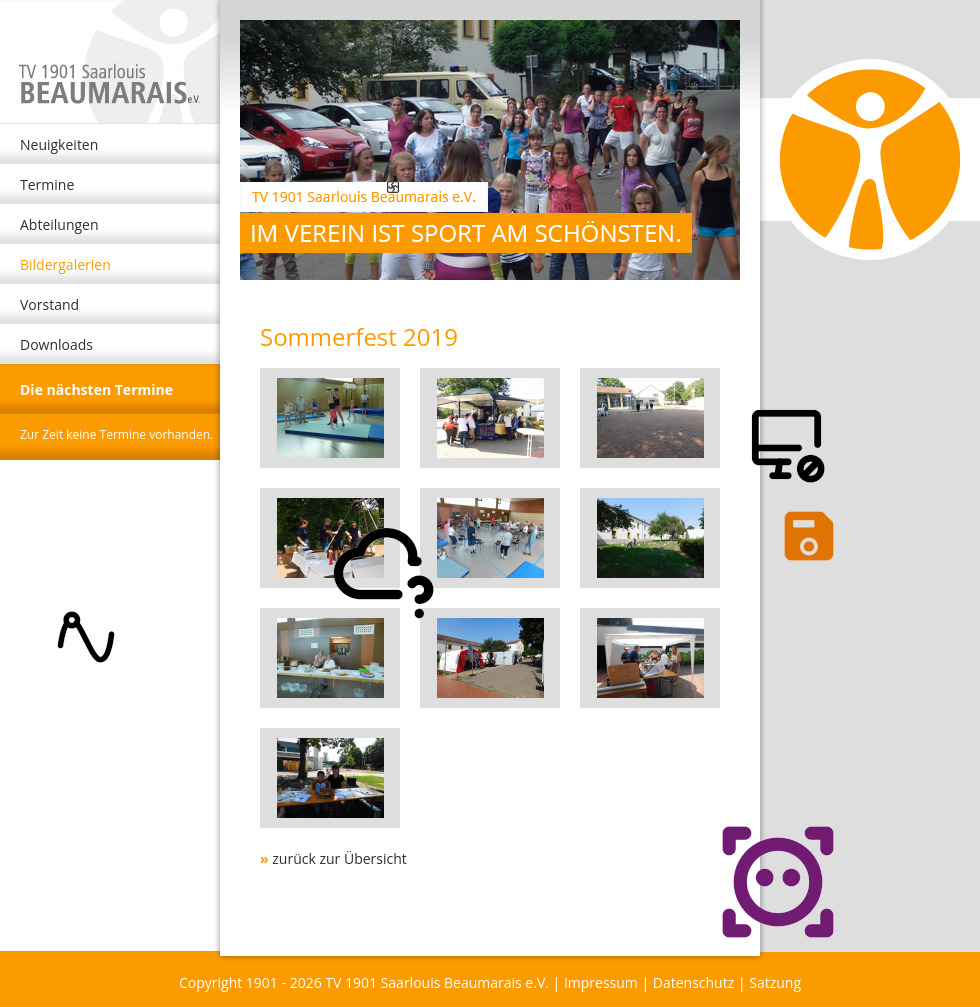 The image size is (980, 1007). What do you see at coordinates (386, 566) in the screenshot?
I see `cloud storage help or support` at bounding box center [386, 566].